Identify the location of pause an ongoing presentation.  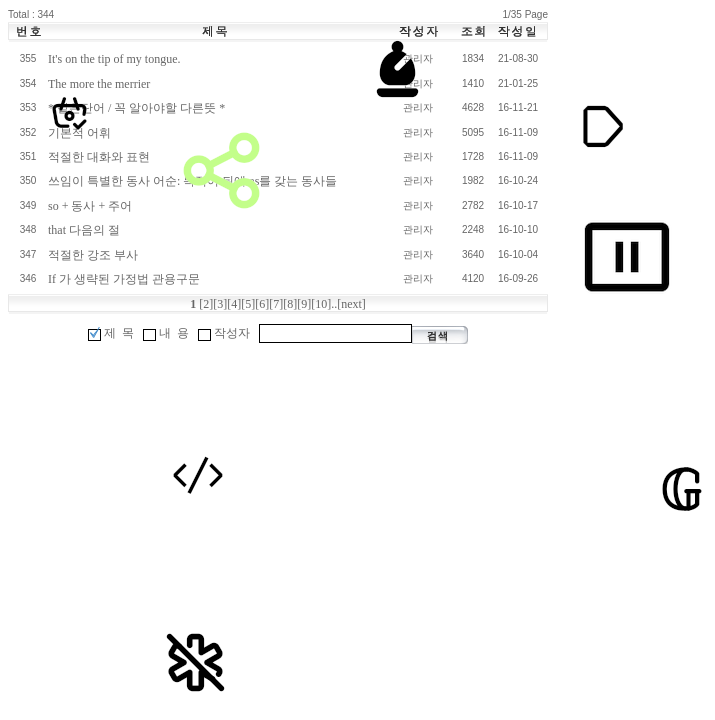
(627, 257).